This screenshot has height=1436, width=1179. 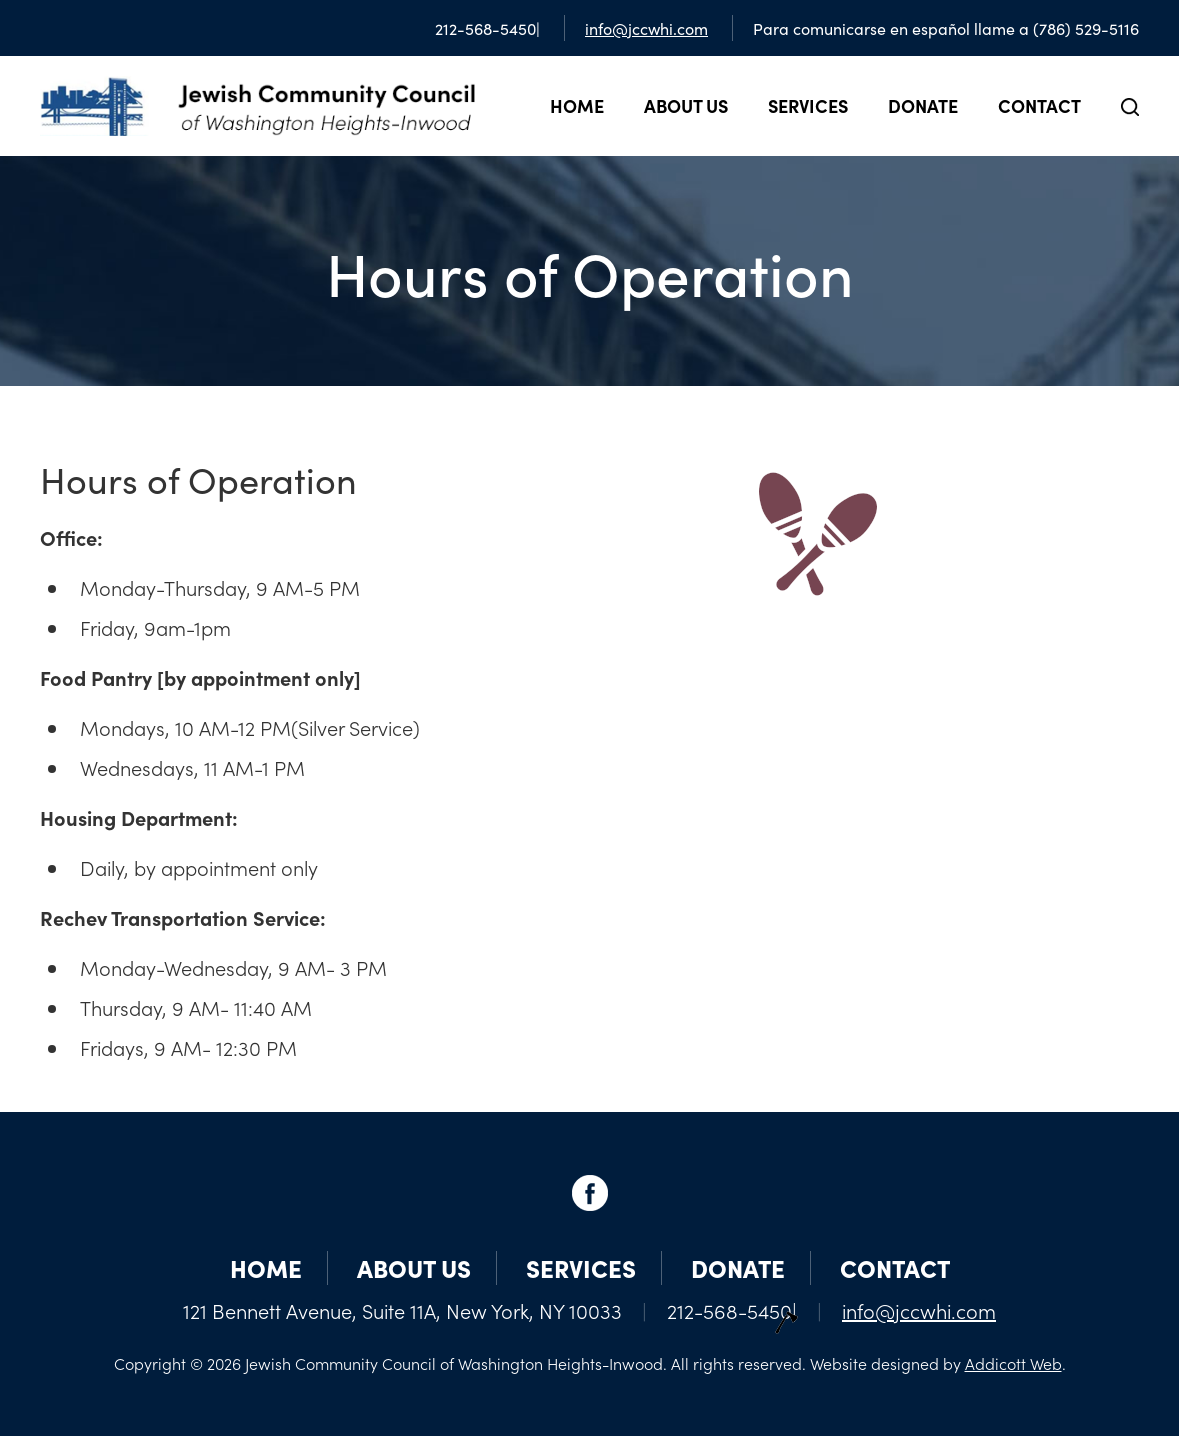 I want to click on equip hatchet tool or weapon, so click(x=786, y=1322).